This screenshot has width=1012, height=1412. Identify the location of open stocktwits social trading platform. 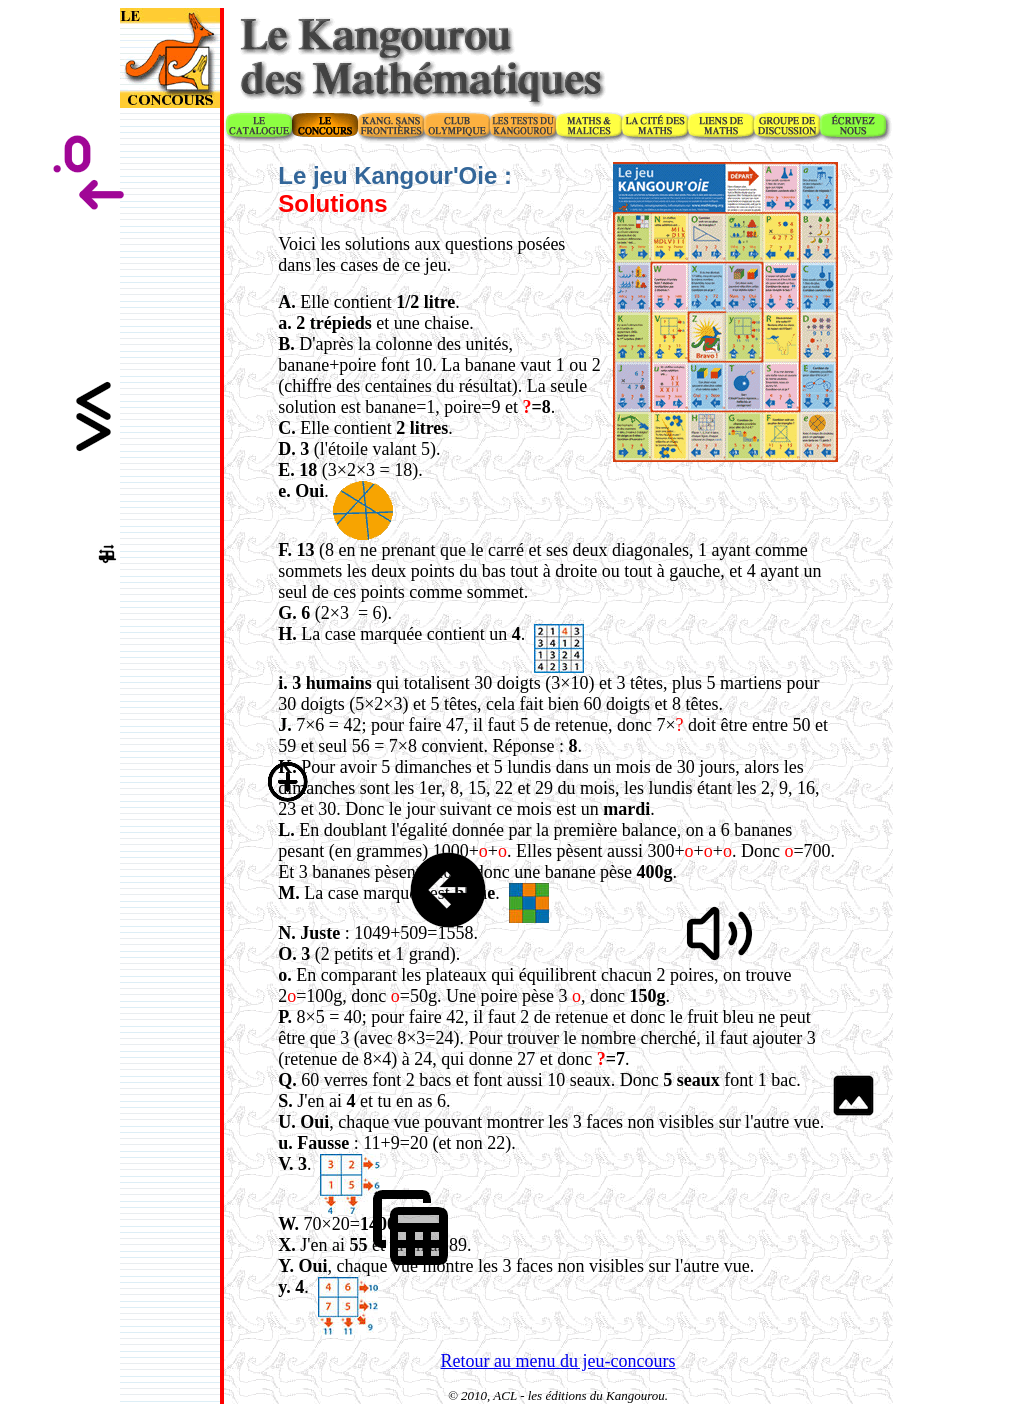
(93, 416).